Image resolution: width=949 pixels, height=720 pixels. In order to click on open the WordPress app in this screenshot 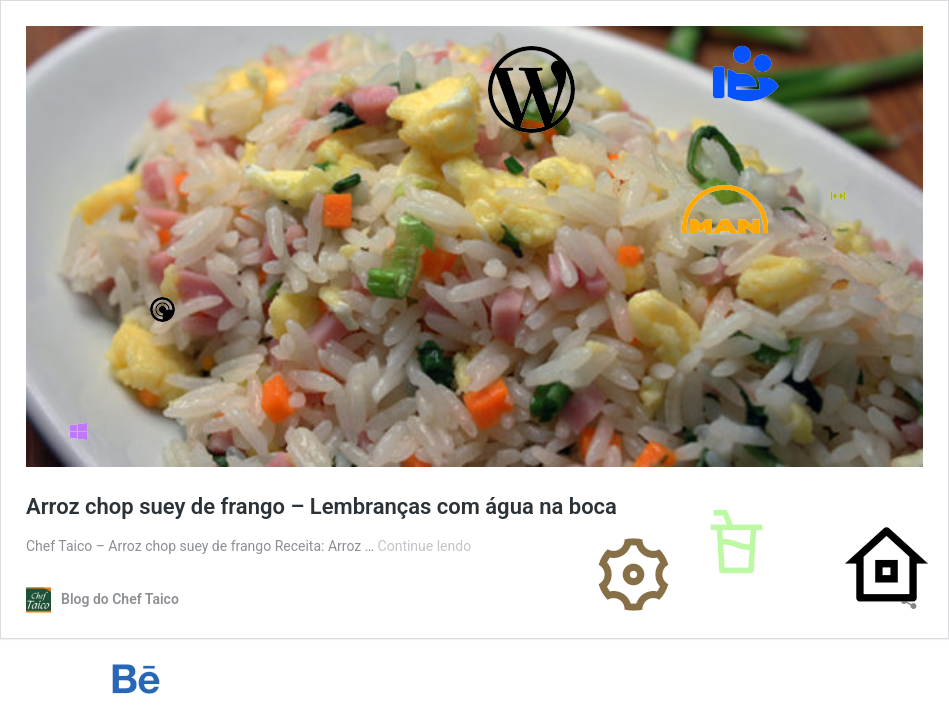, I will do `click(531, 89)`.